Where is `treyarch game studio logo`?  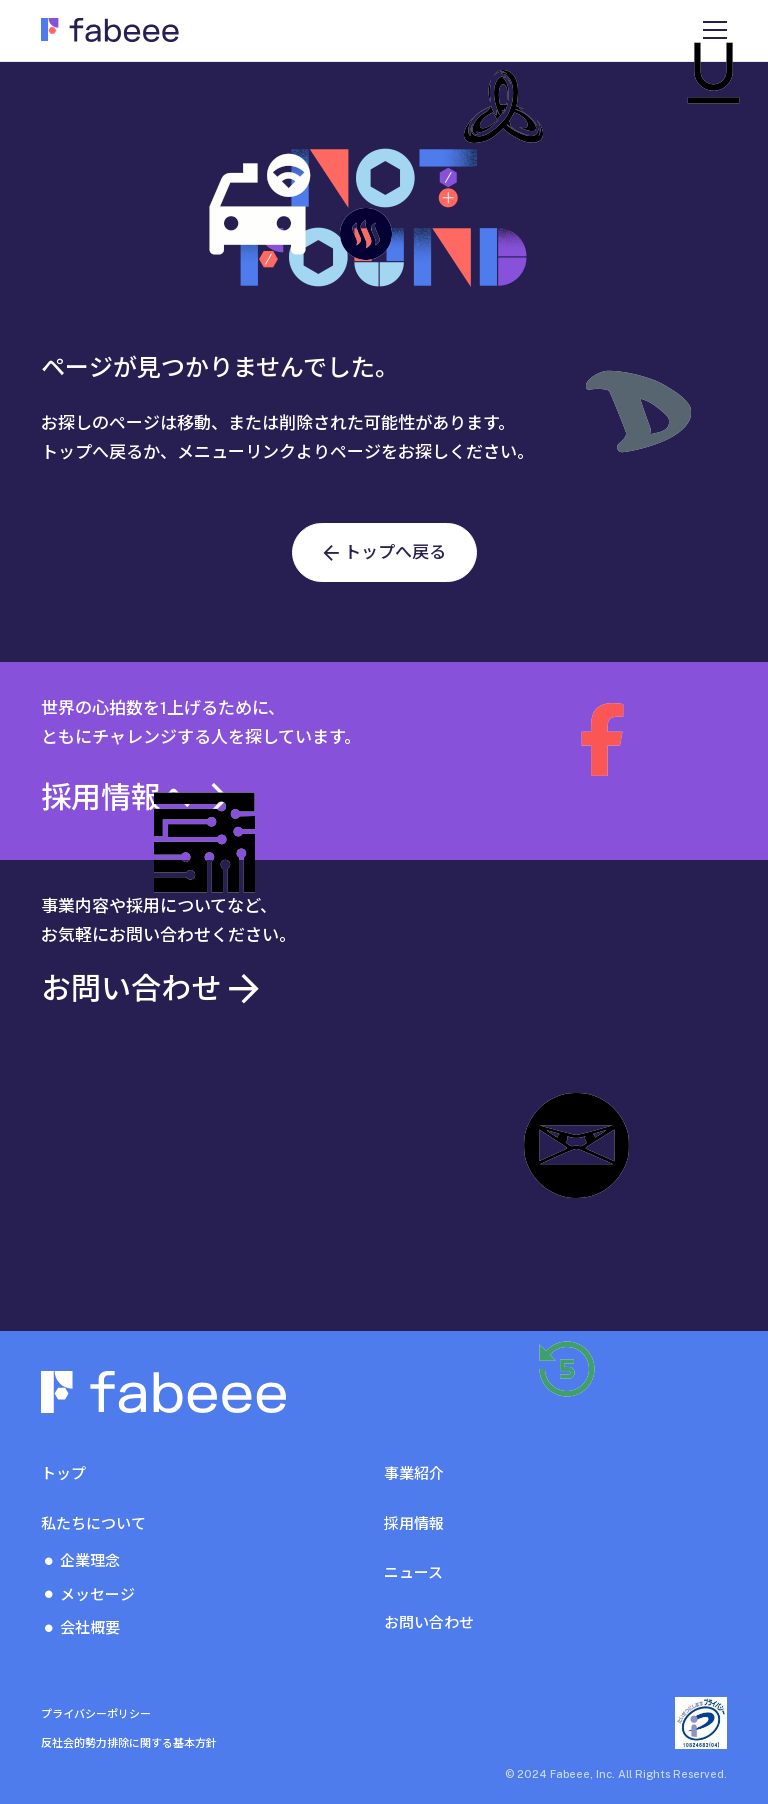 treyarch game studio logo is located at coordinates (503, 106).